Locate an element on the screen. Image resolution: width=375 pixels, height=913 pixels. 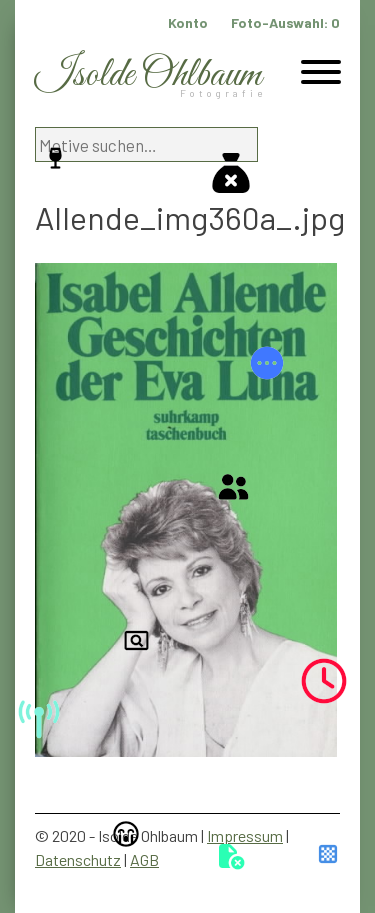
view your friends list is located at coordinates (233, 486).